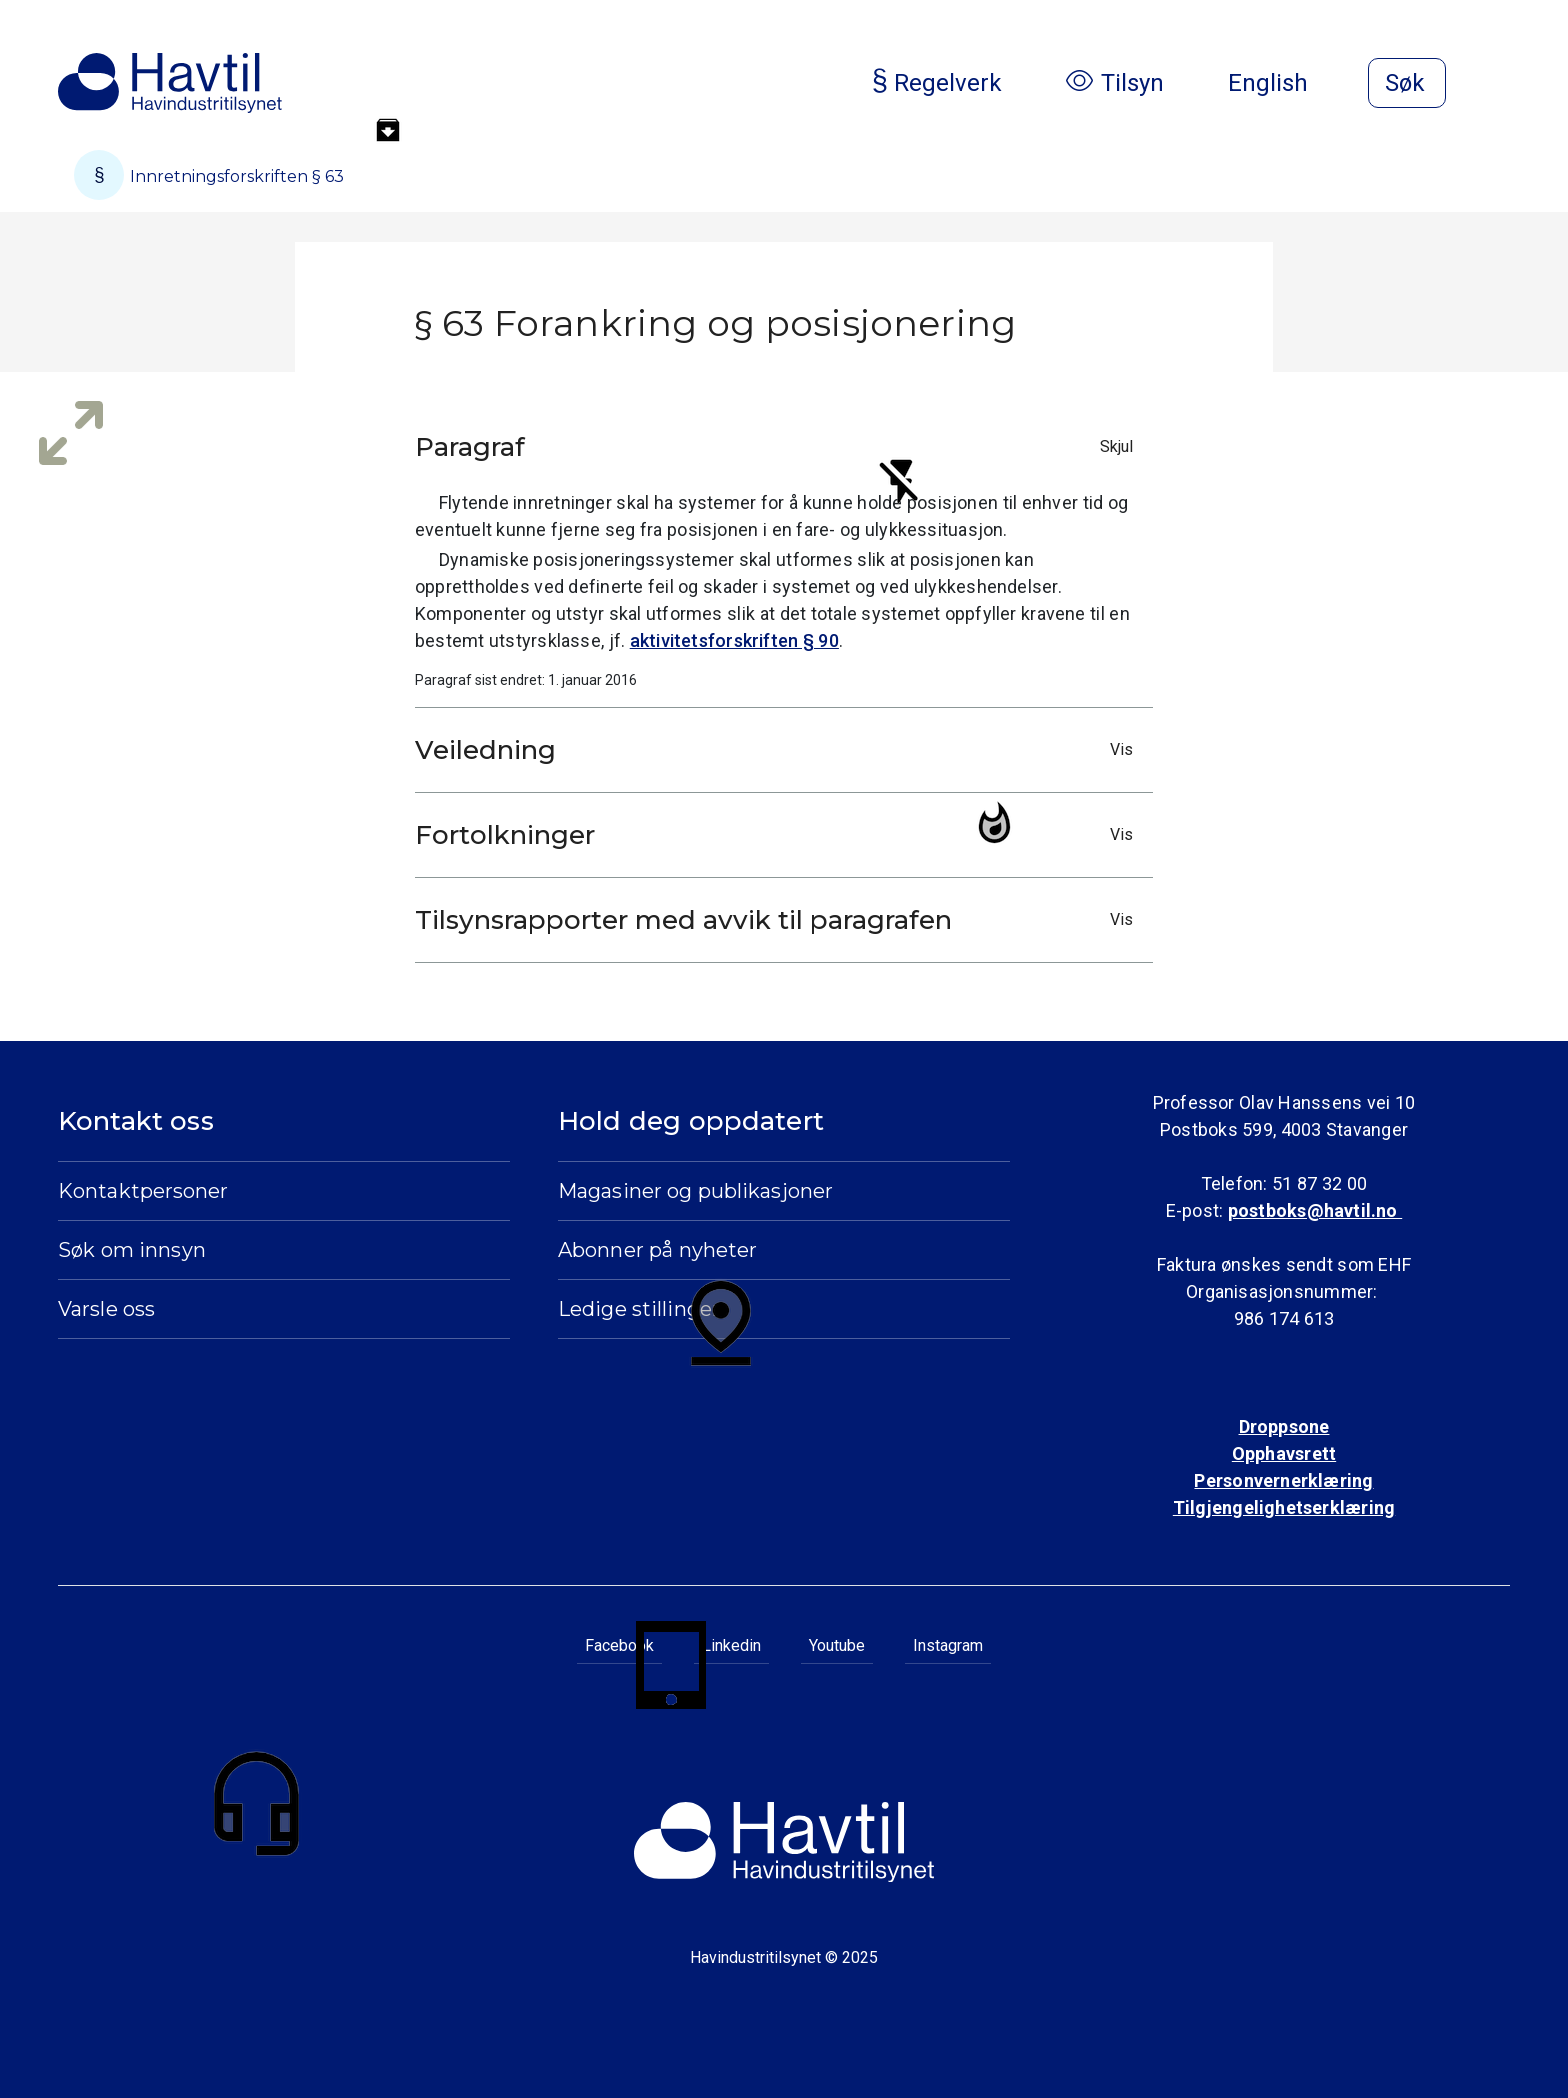 The width and height of the screenshot is (1568, 2098). Describe the element at coordinates (994, 823) in the screenshot. I see `view trending or popular content` at that location.